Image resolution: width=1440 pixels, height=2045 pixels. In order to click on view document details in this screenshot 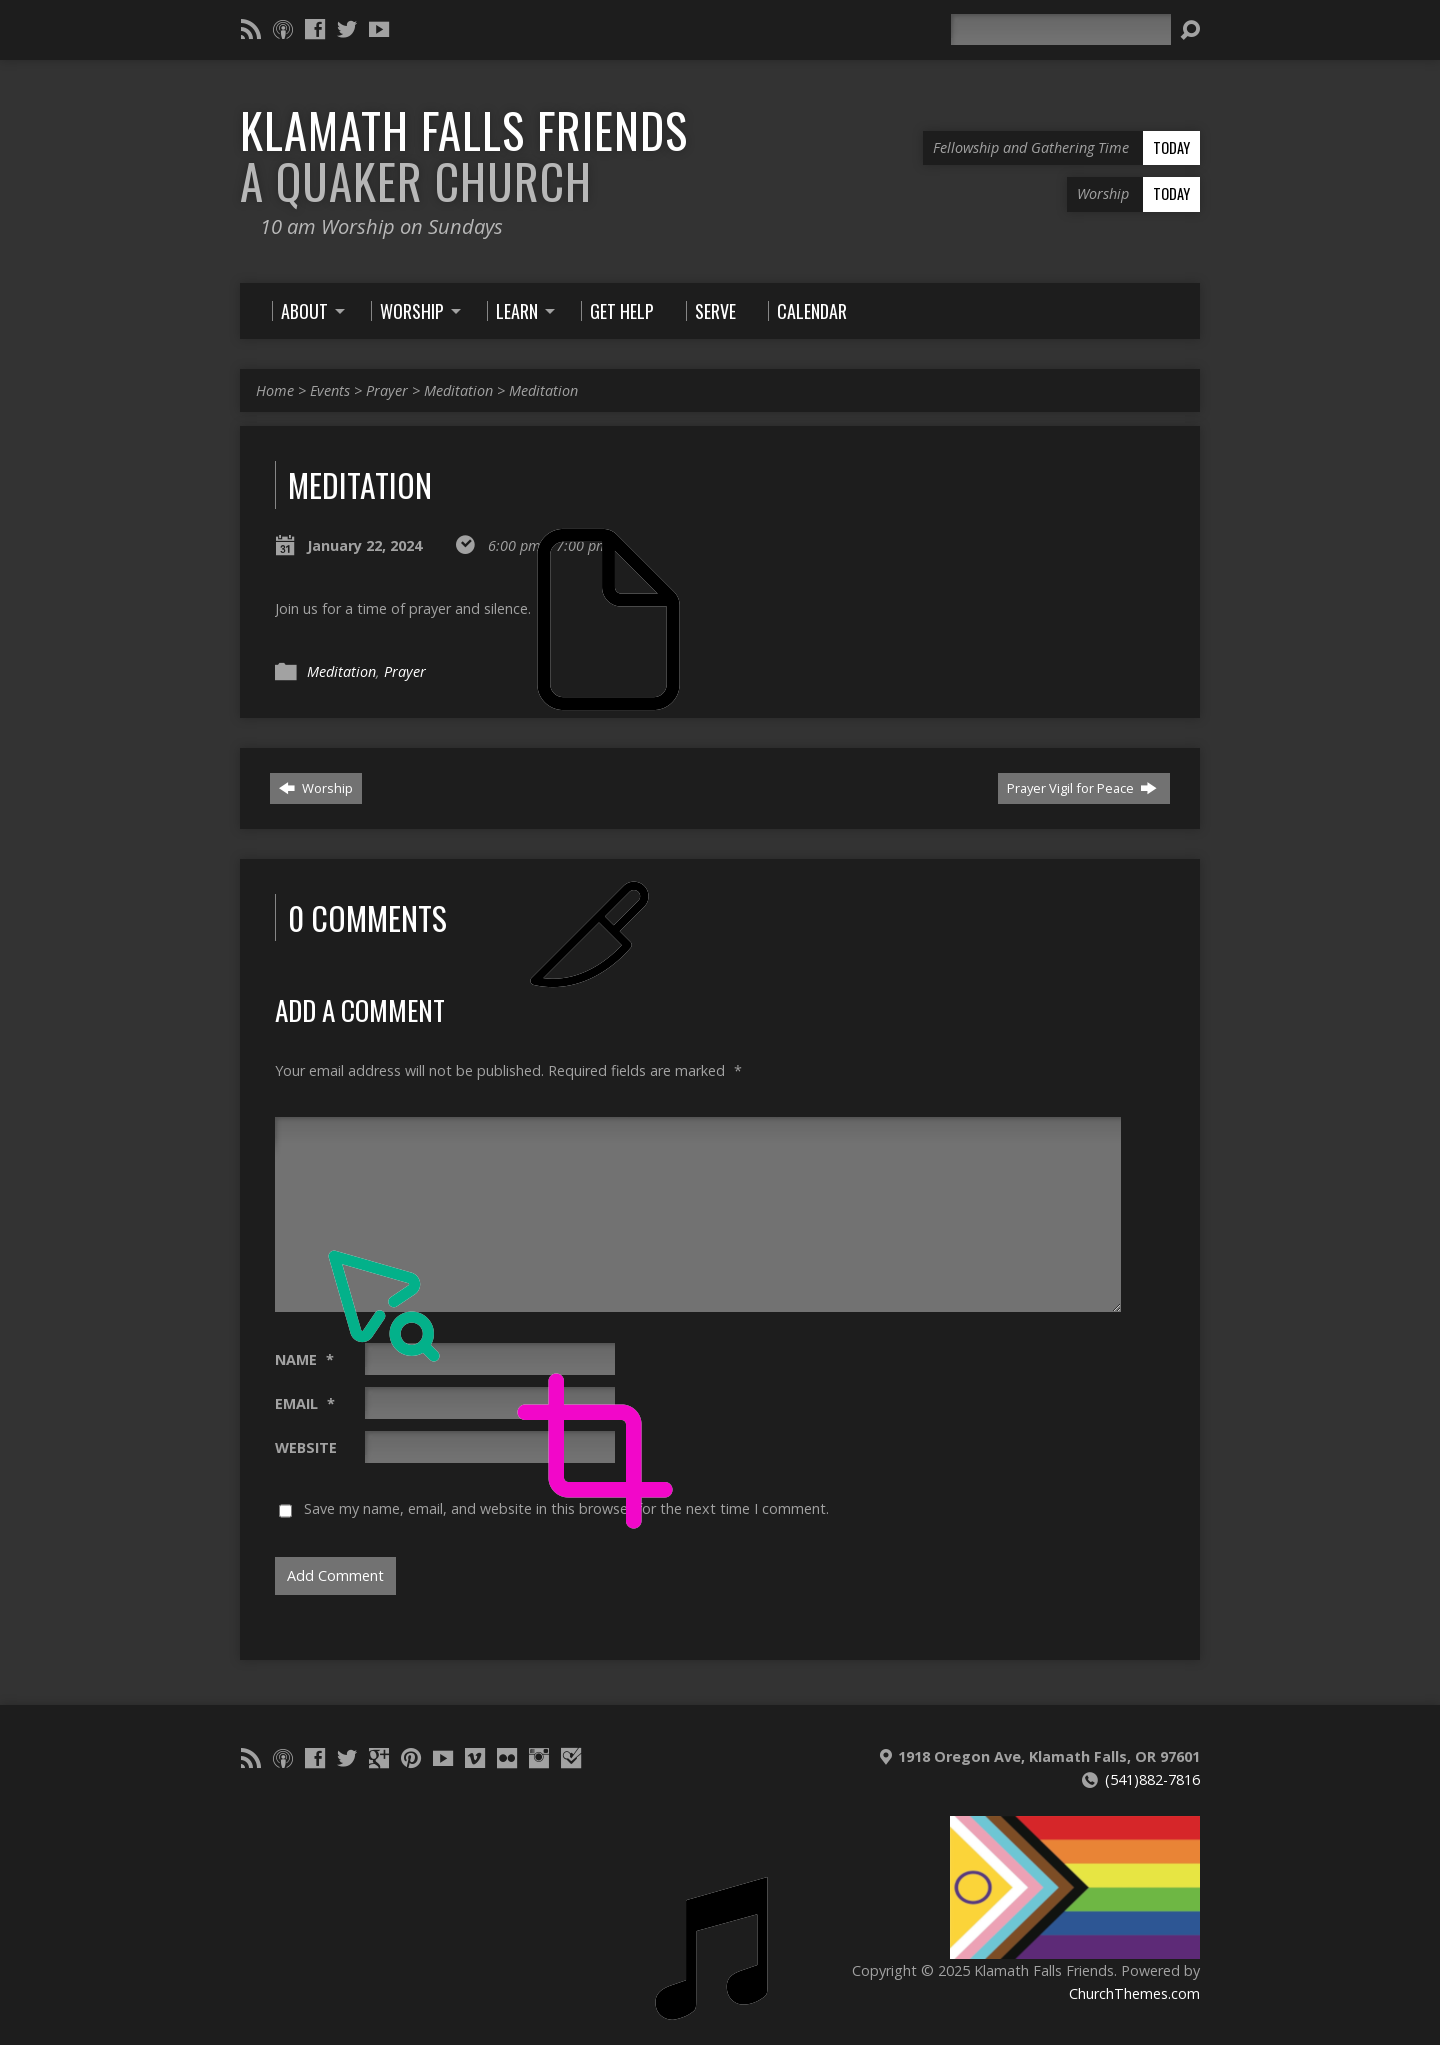, I will do `click(608, 619)`.